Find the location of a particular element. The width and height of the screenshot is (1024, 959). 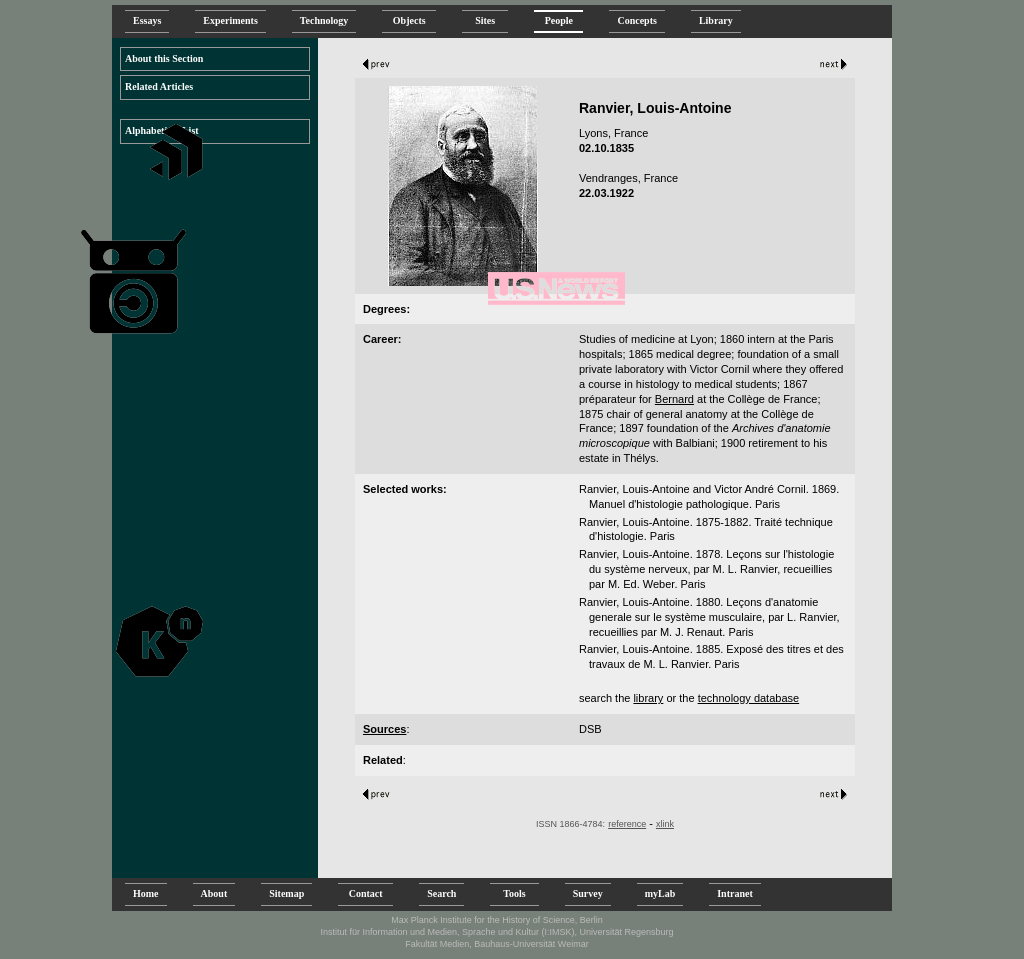

visit U.S. News & World Report website is located at coordinates (556, 288).